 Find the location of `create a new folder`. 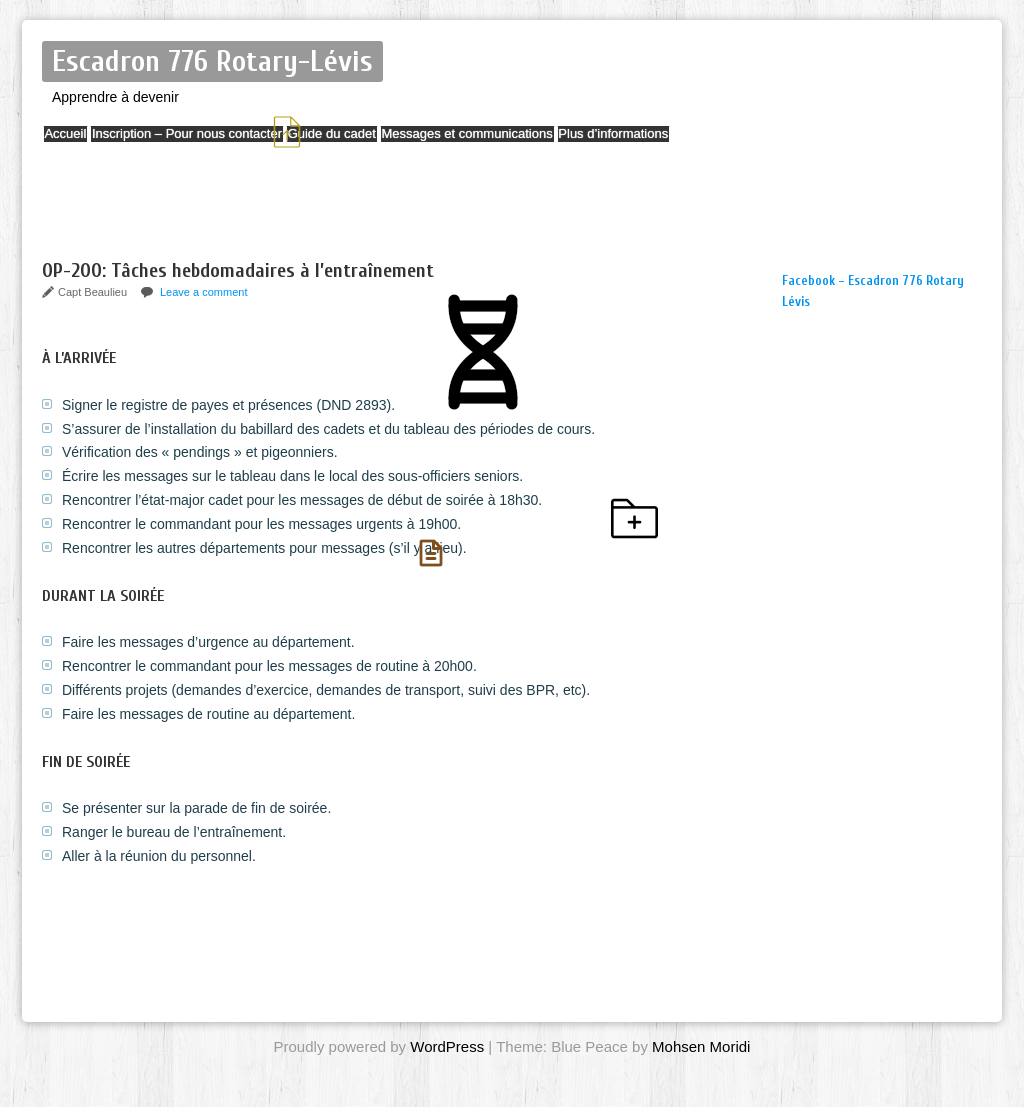

create a new folder is located at coordinates (634, 518).